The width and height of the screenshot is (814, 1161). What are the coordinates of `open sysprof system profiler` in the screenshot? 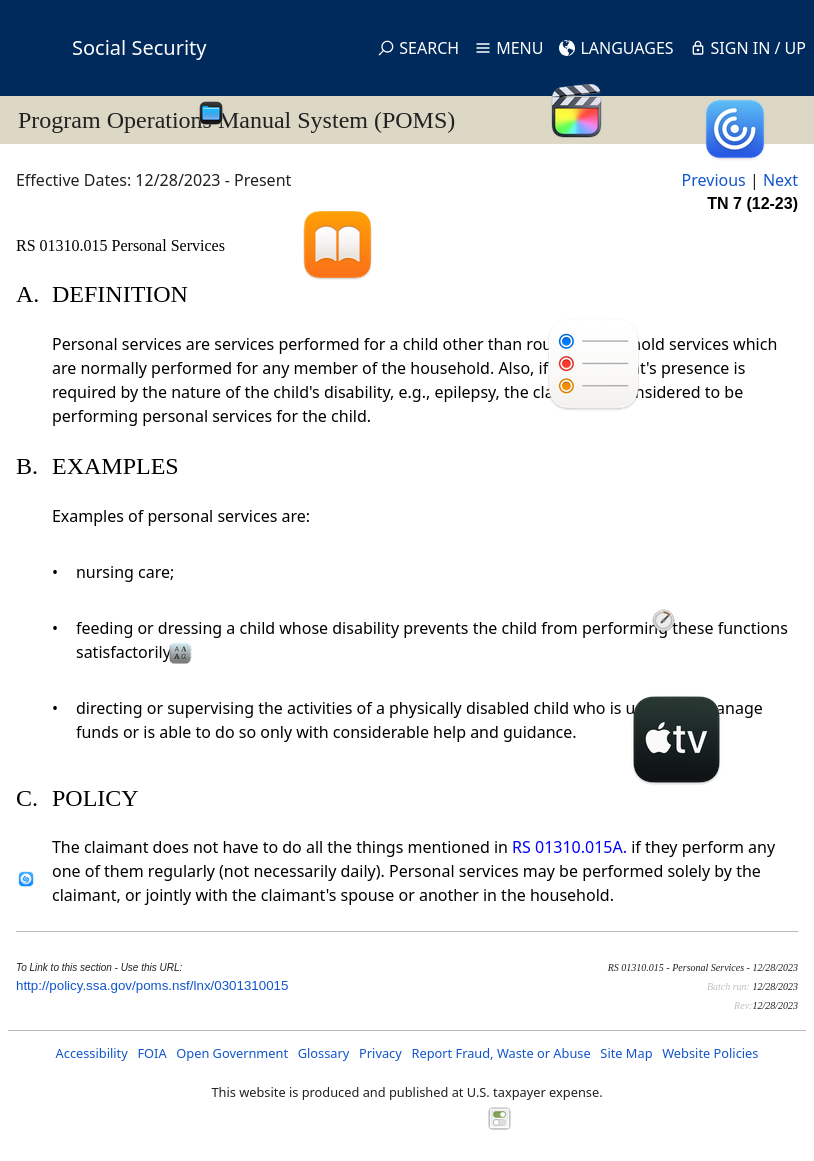 It's located at (663, 620).